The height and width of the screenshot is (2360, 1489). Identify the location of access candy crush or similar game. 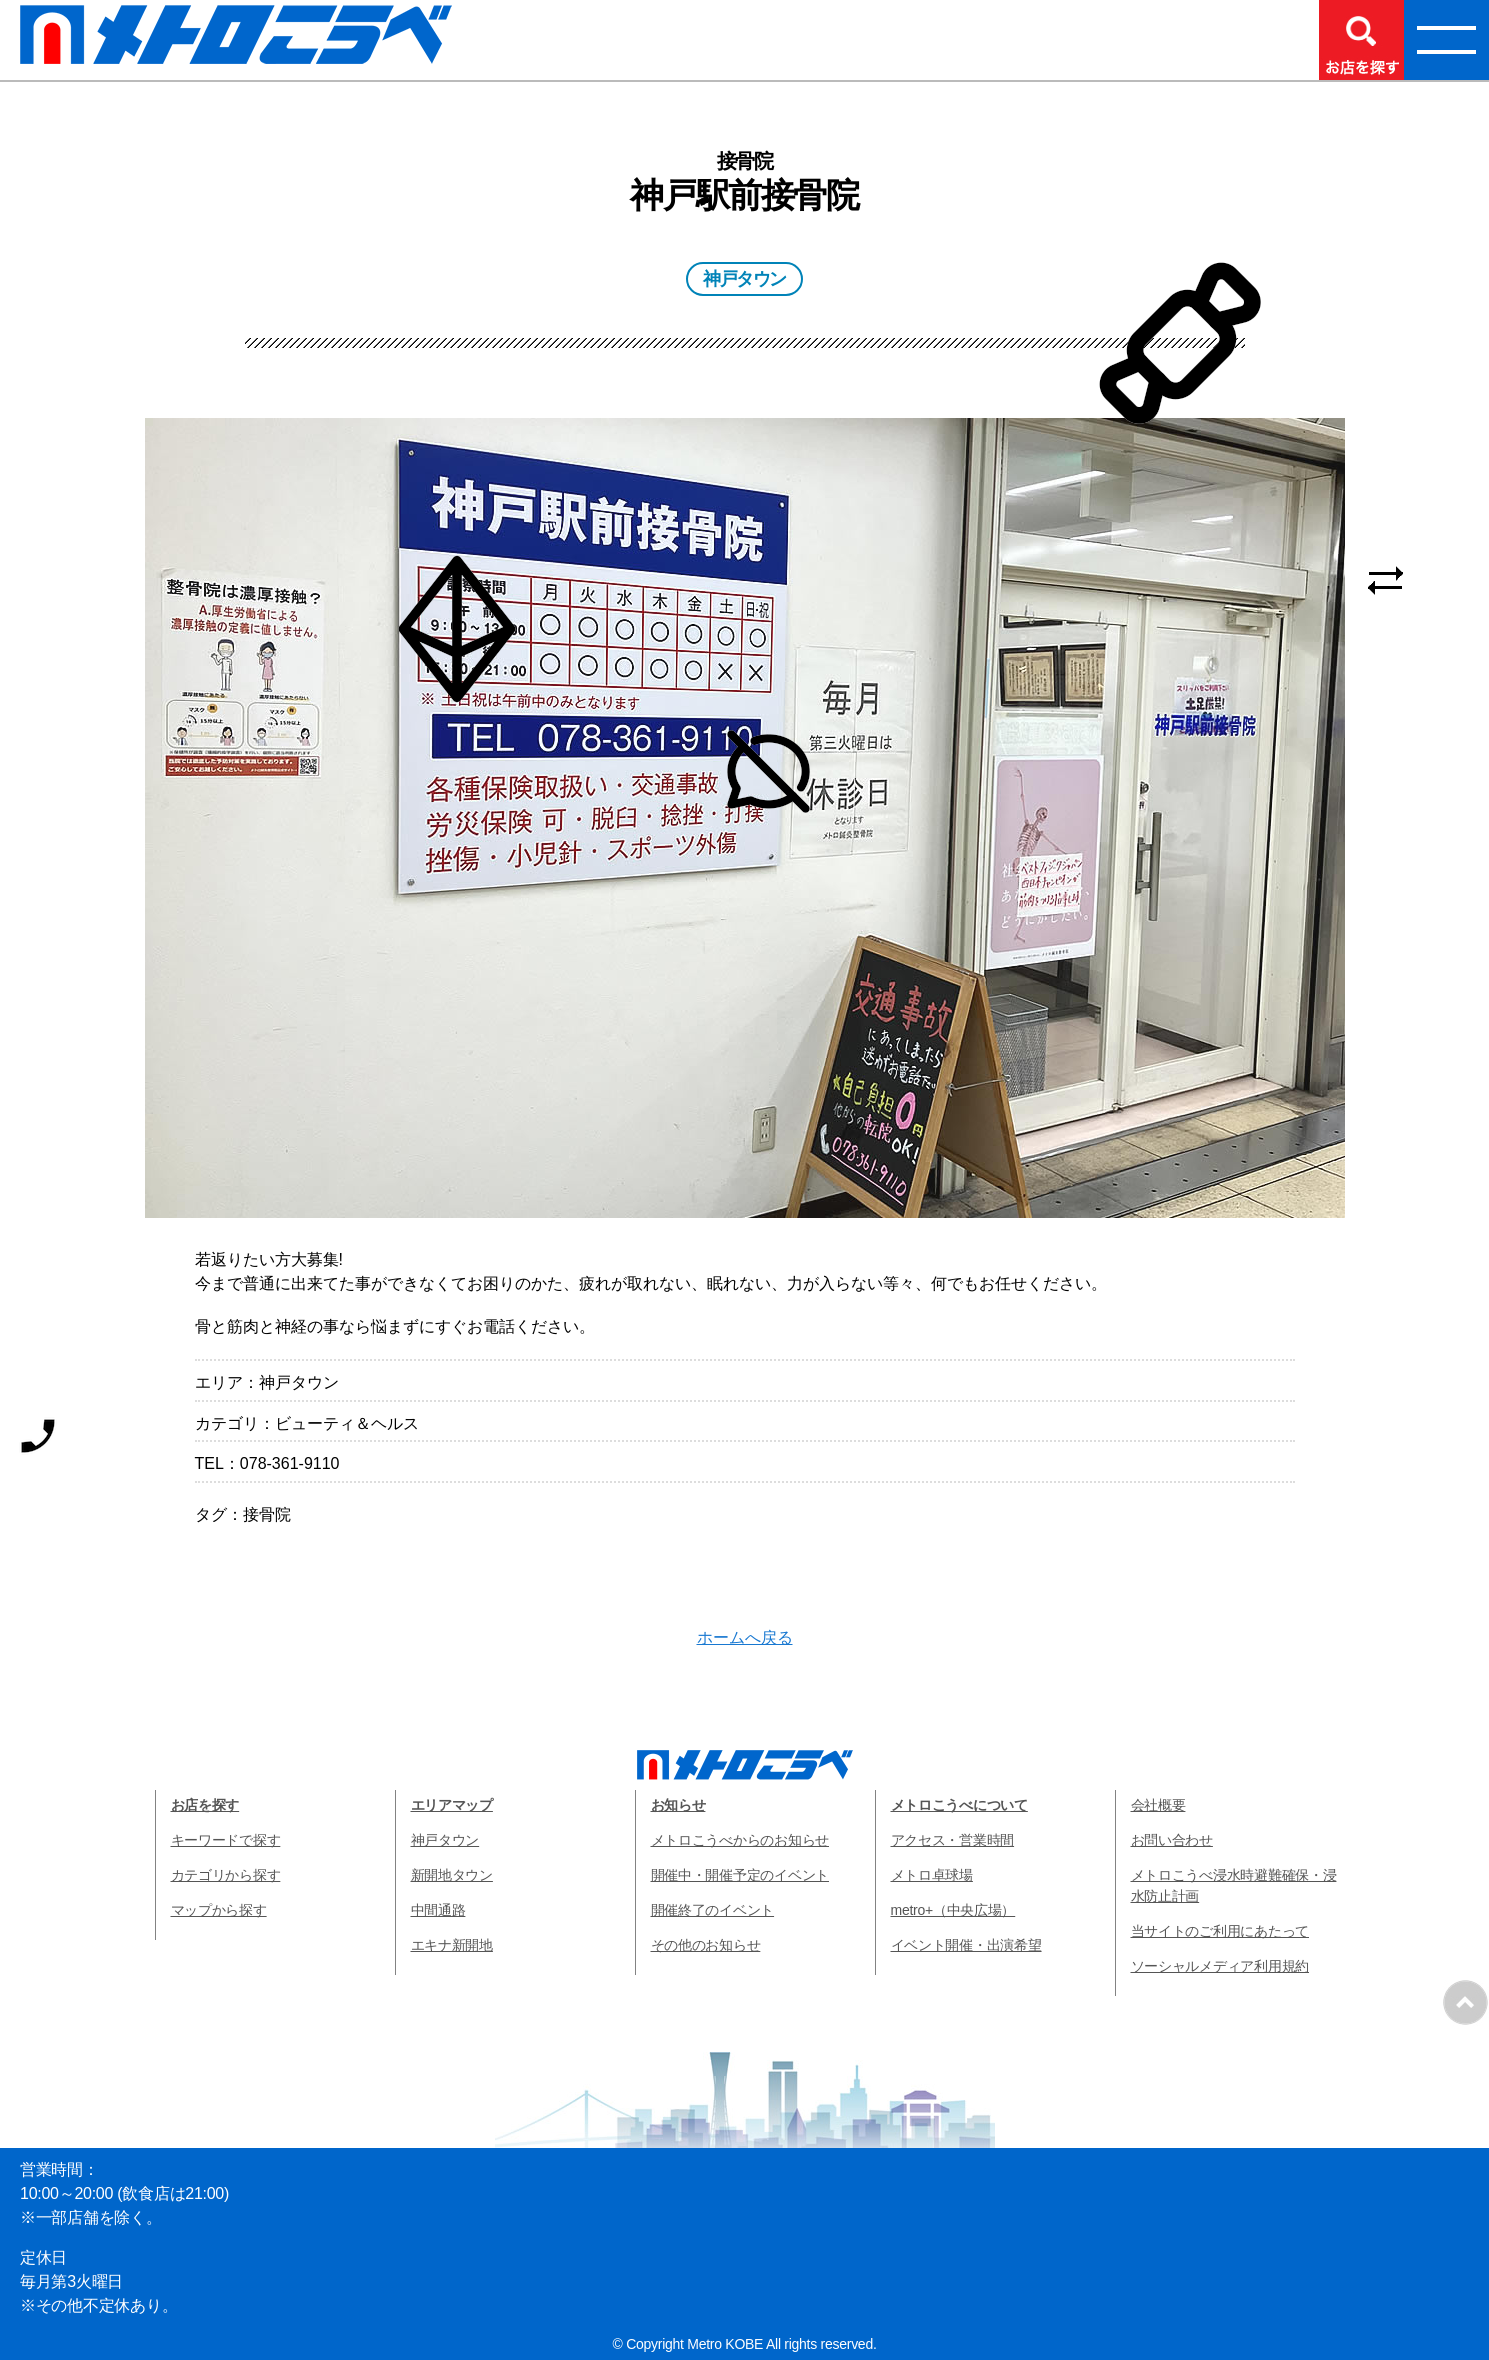
(1181, 344).